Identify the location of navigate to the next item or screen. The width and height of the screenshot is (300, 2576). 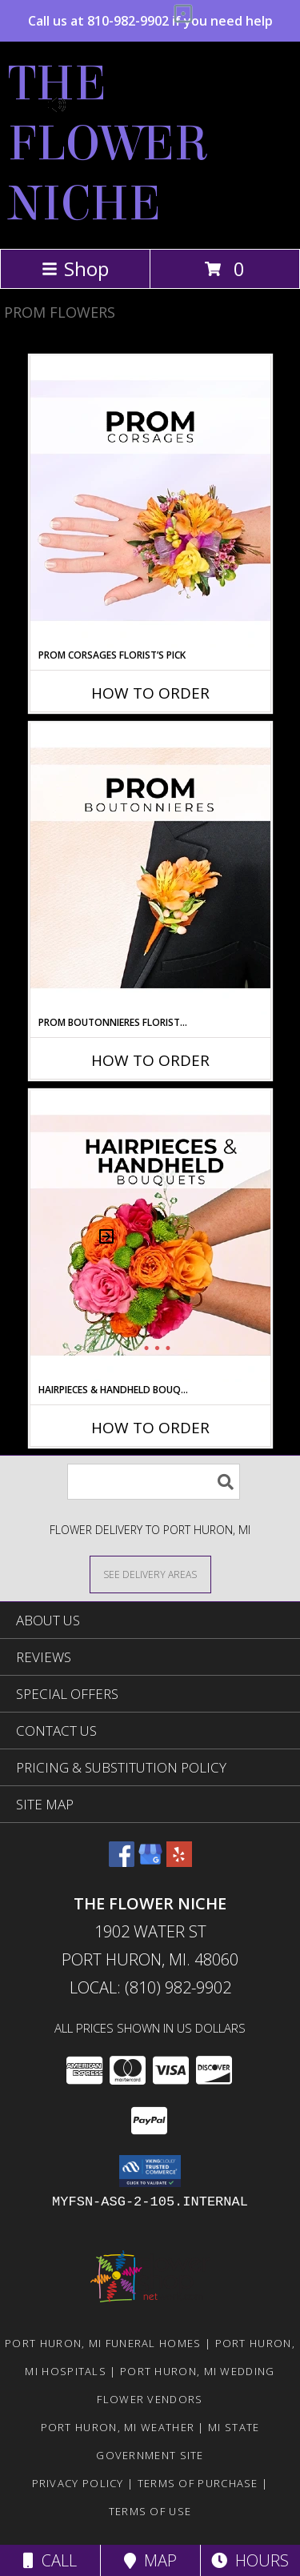
(106, 1236).